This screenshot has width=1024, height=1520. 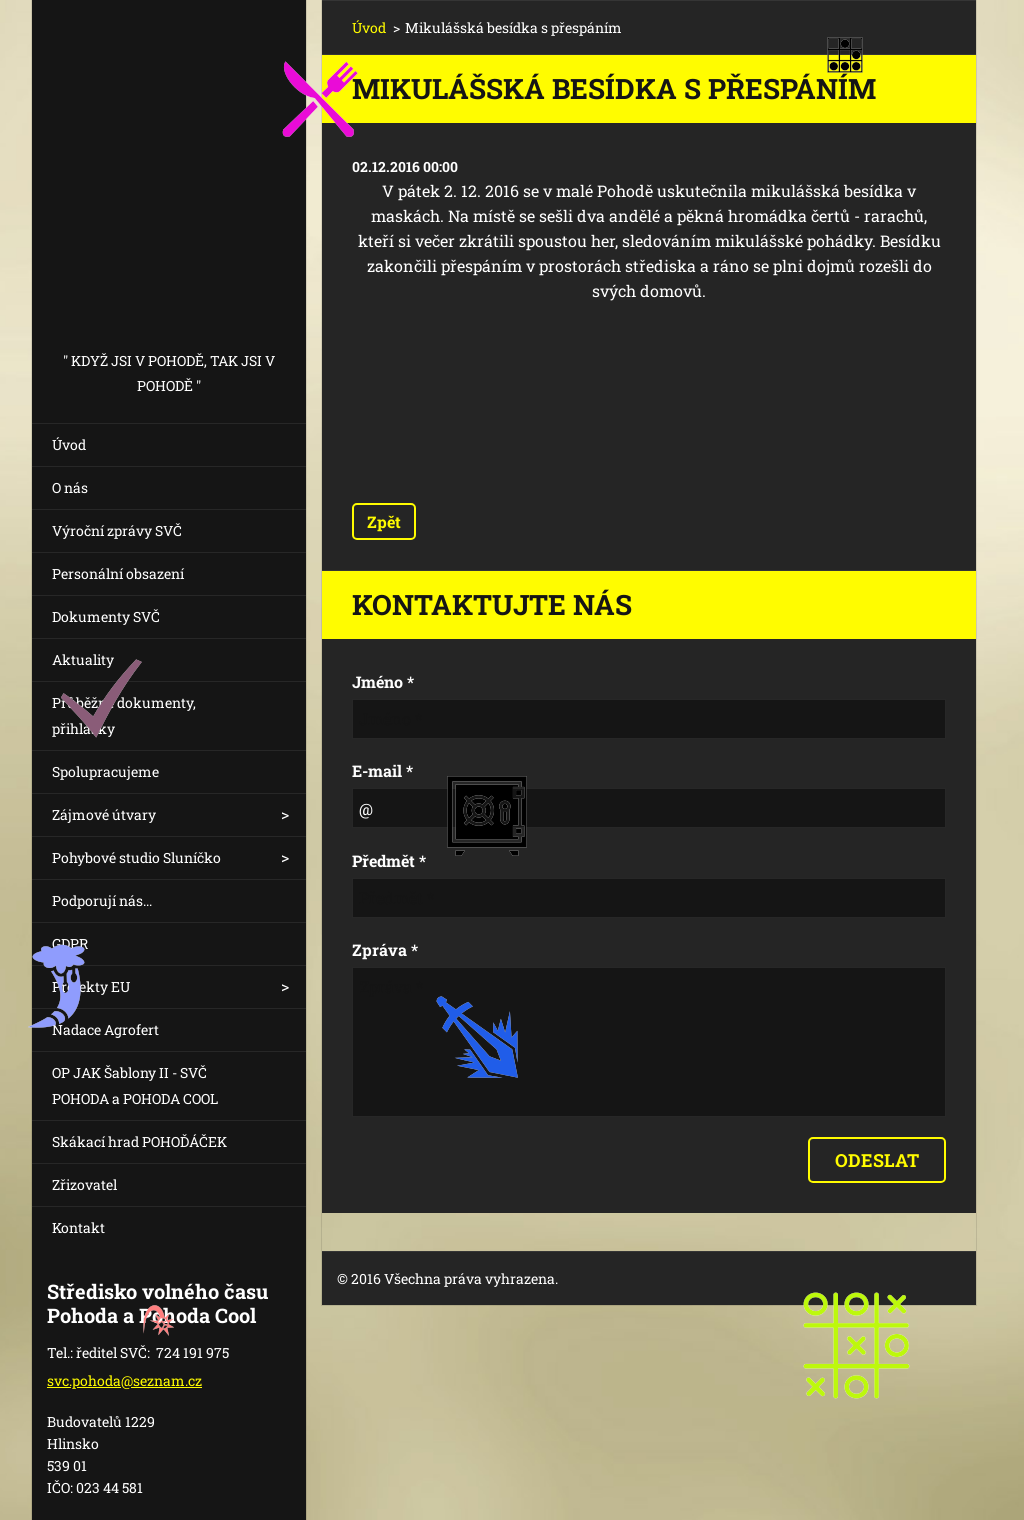 What do you see at coordinates (487, 816) in the screenshot?
I see `access secure storage or vault` at bounding box center [487, 816].